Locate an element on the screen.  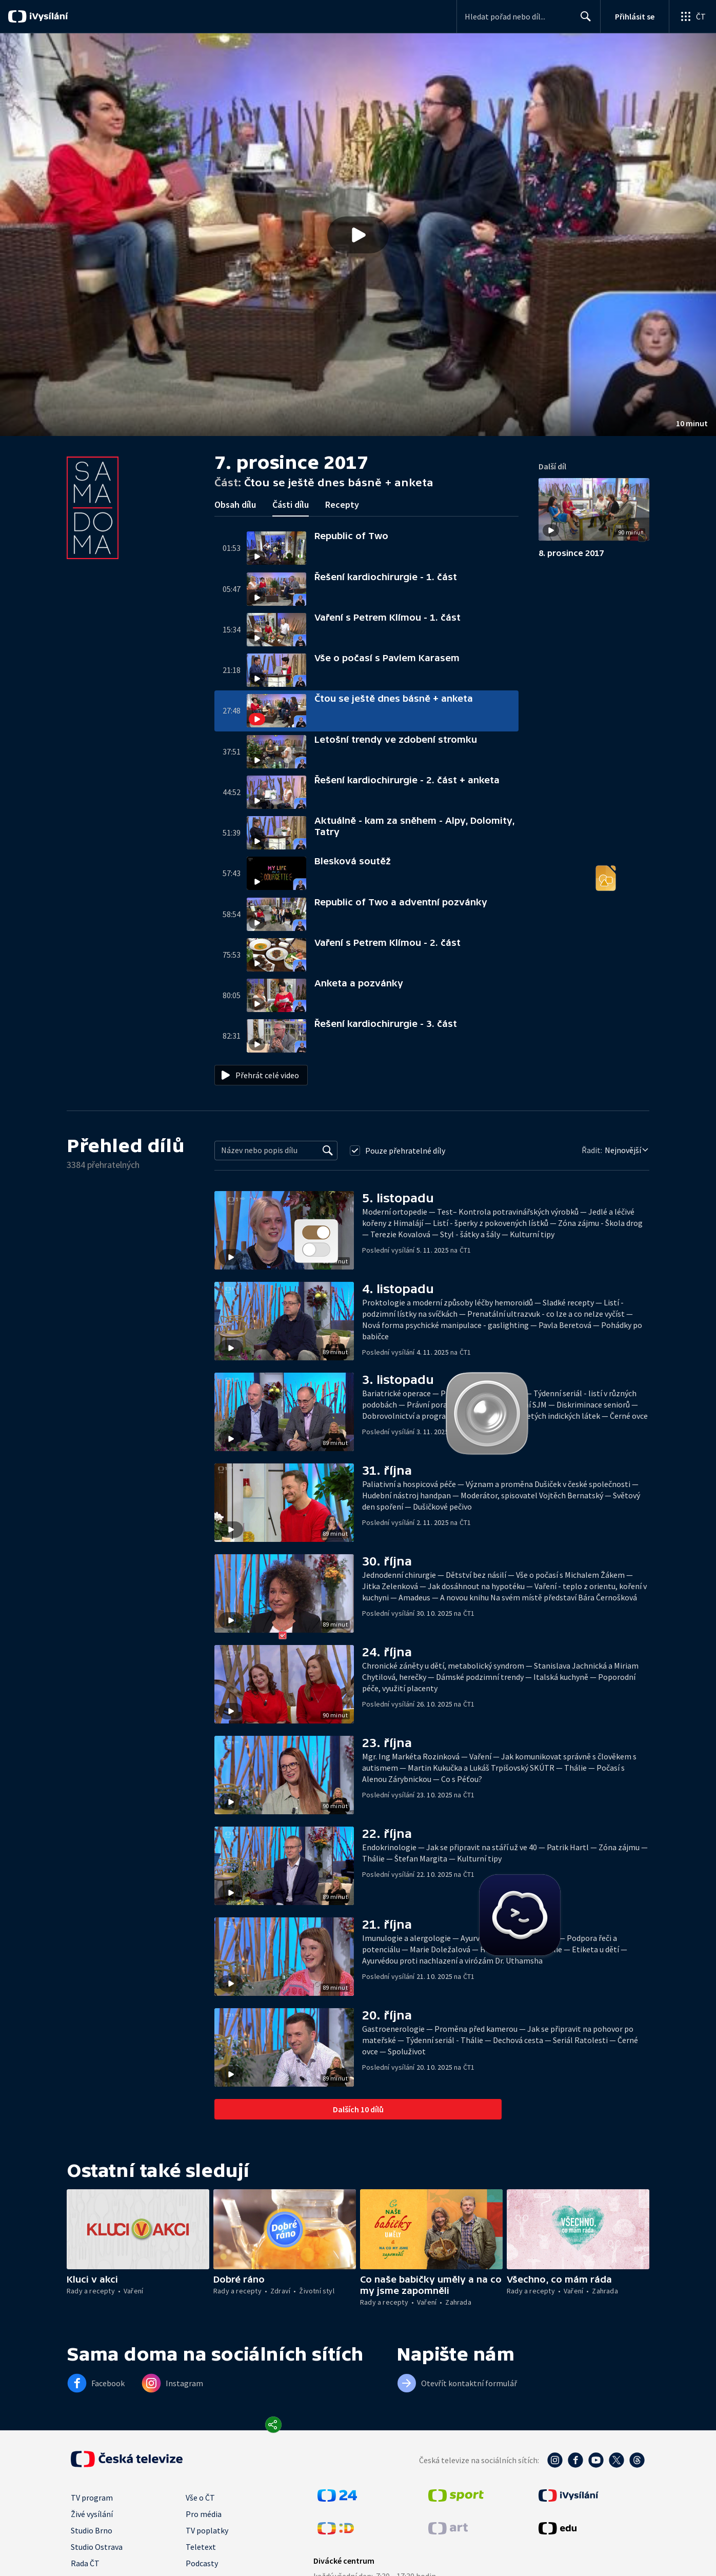
launch the starbound game is located at coordinates (642, 538).